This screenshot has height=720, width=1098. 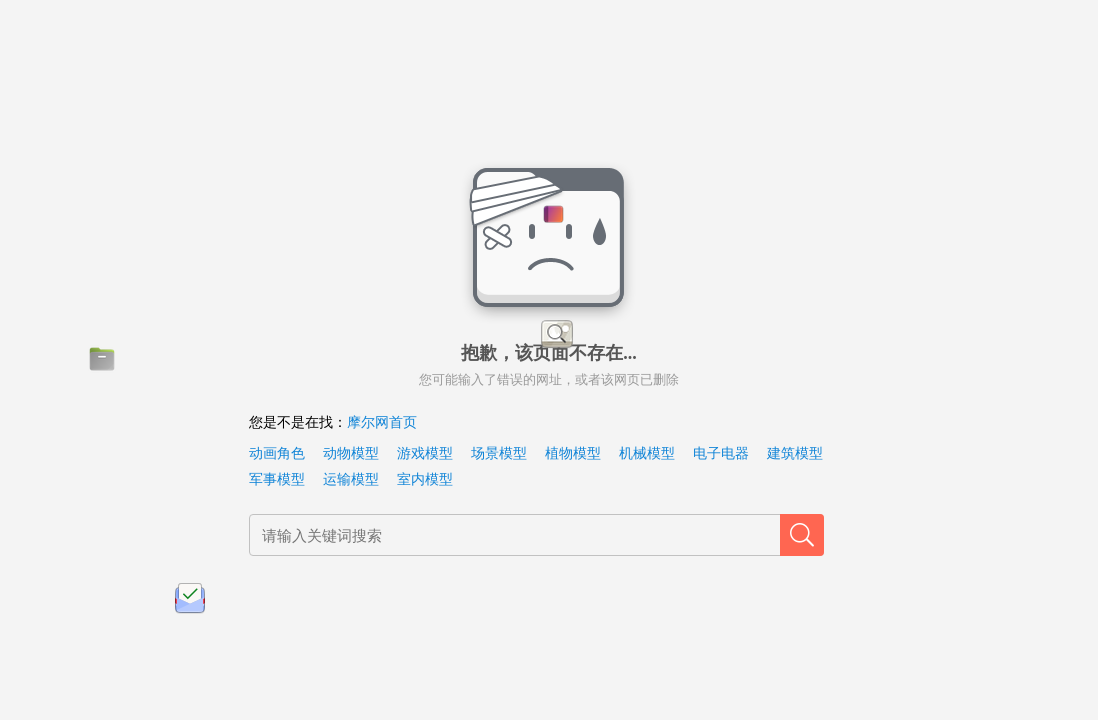 I want to click on open the file manager application, so click(x=102, y=359).